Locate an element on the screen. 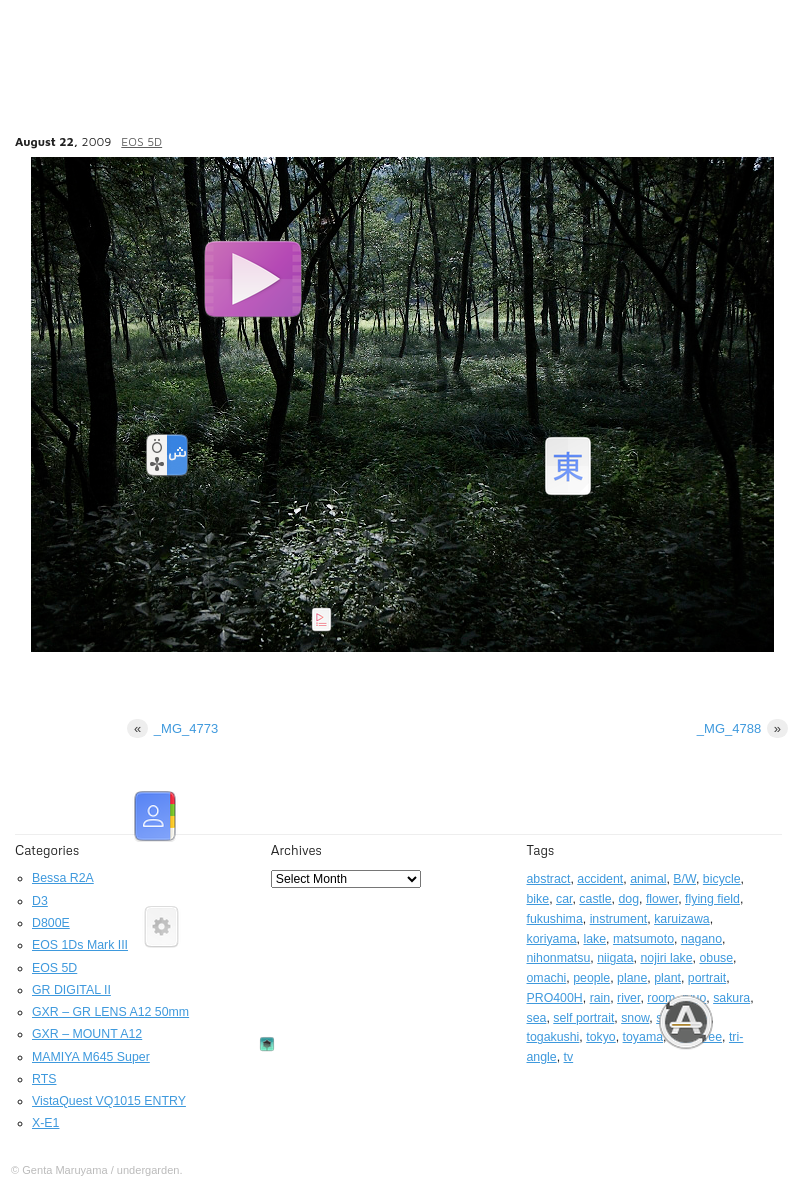  an mp3 playlist file is located at coordinates (321, 619).